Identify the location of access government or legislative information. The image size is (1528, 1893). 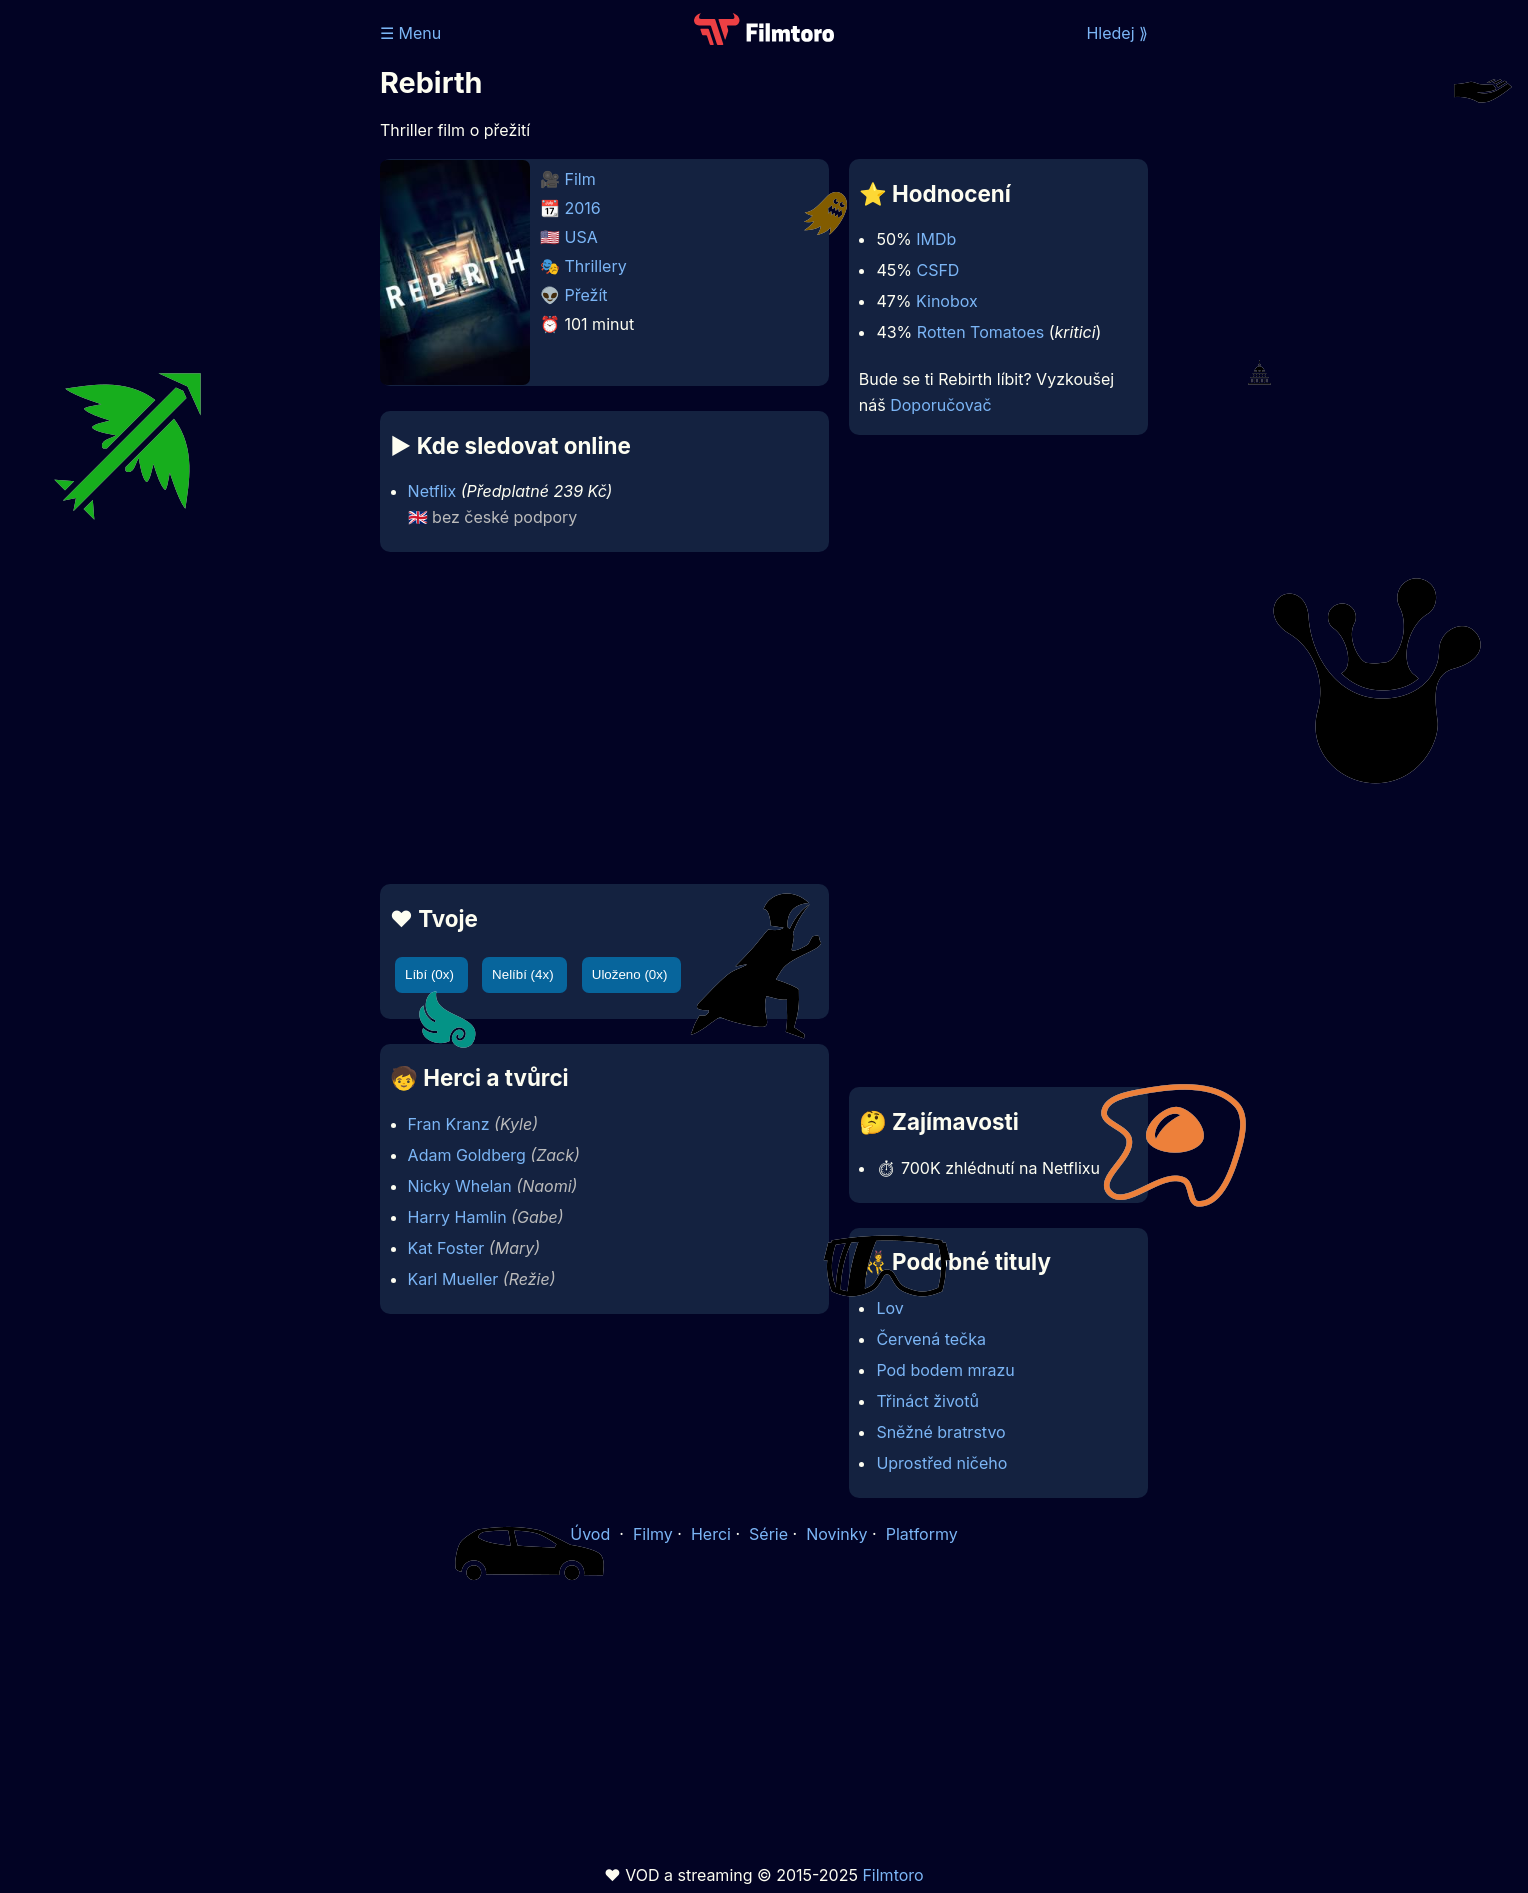
(1259, 372).